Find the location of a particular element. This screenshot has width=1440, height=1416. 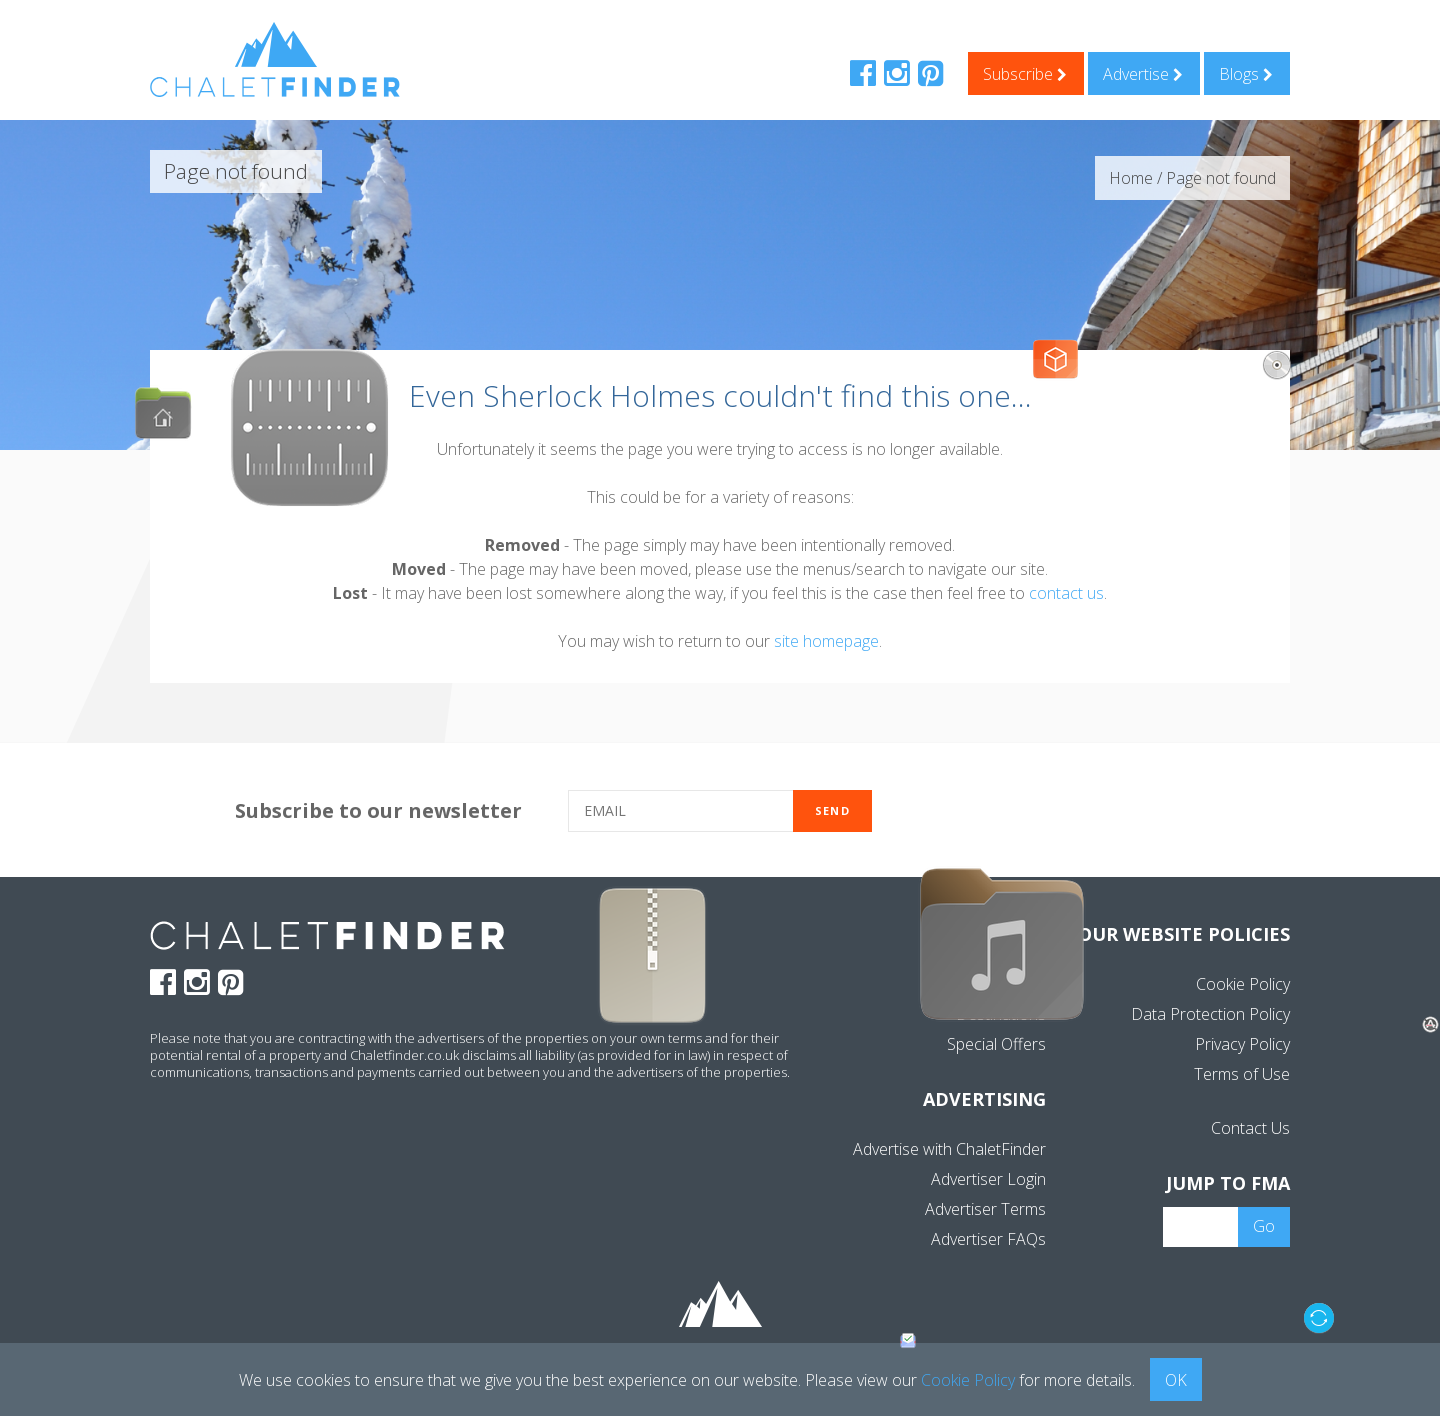

open the Measure app is located at coordinates (309, 427).